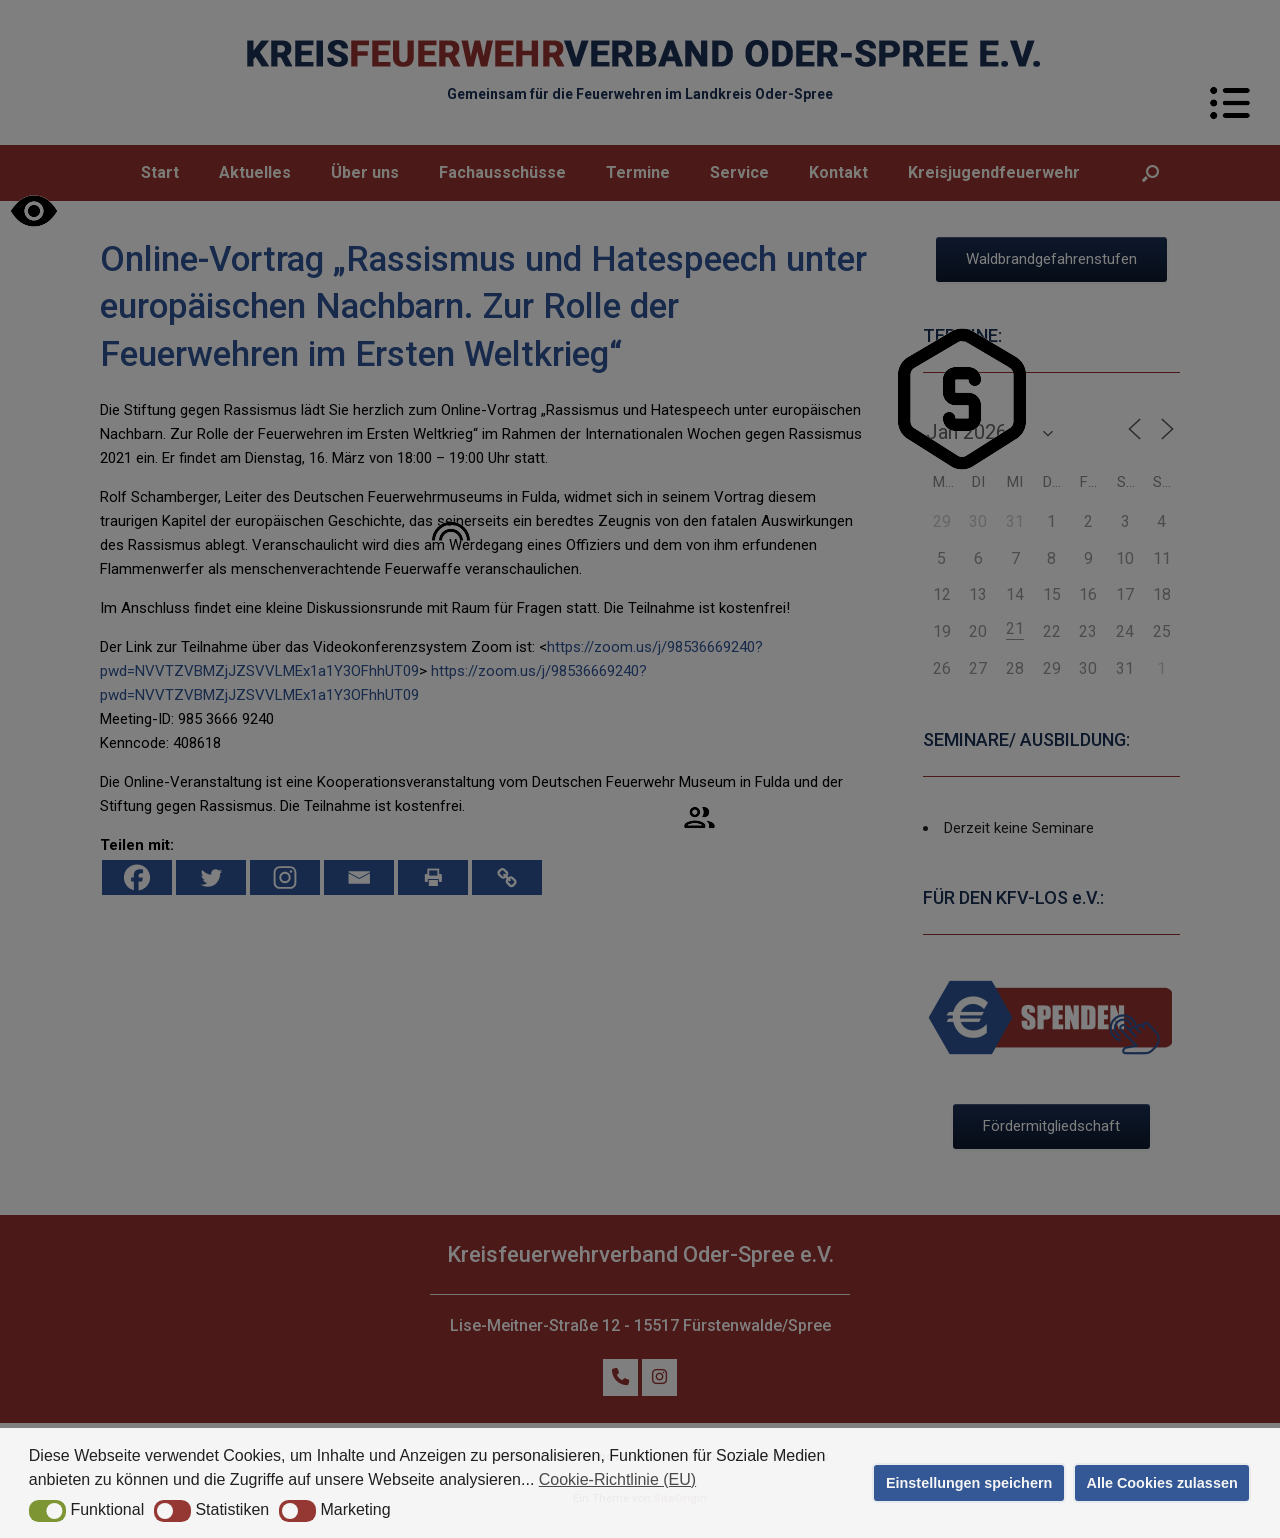 This screenshot has width=1280, height=1538. I want to click on access photo filters or visual effects, so click(451, 532).